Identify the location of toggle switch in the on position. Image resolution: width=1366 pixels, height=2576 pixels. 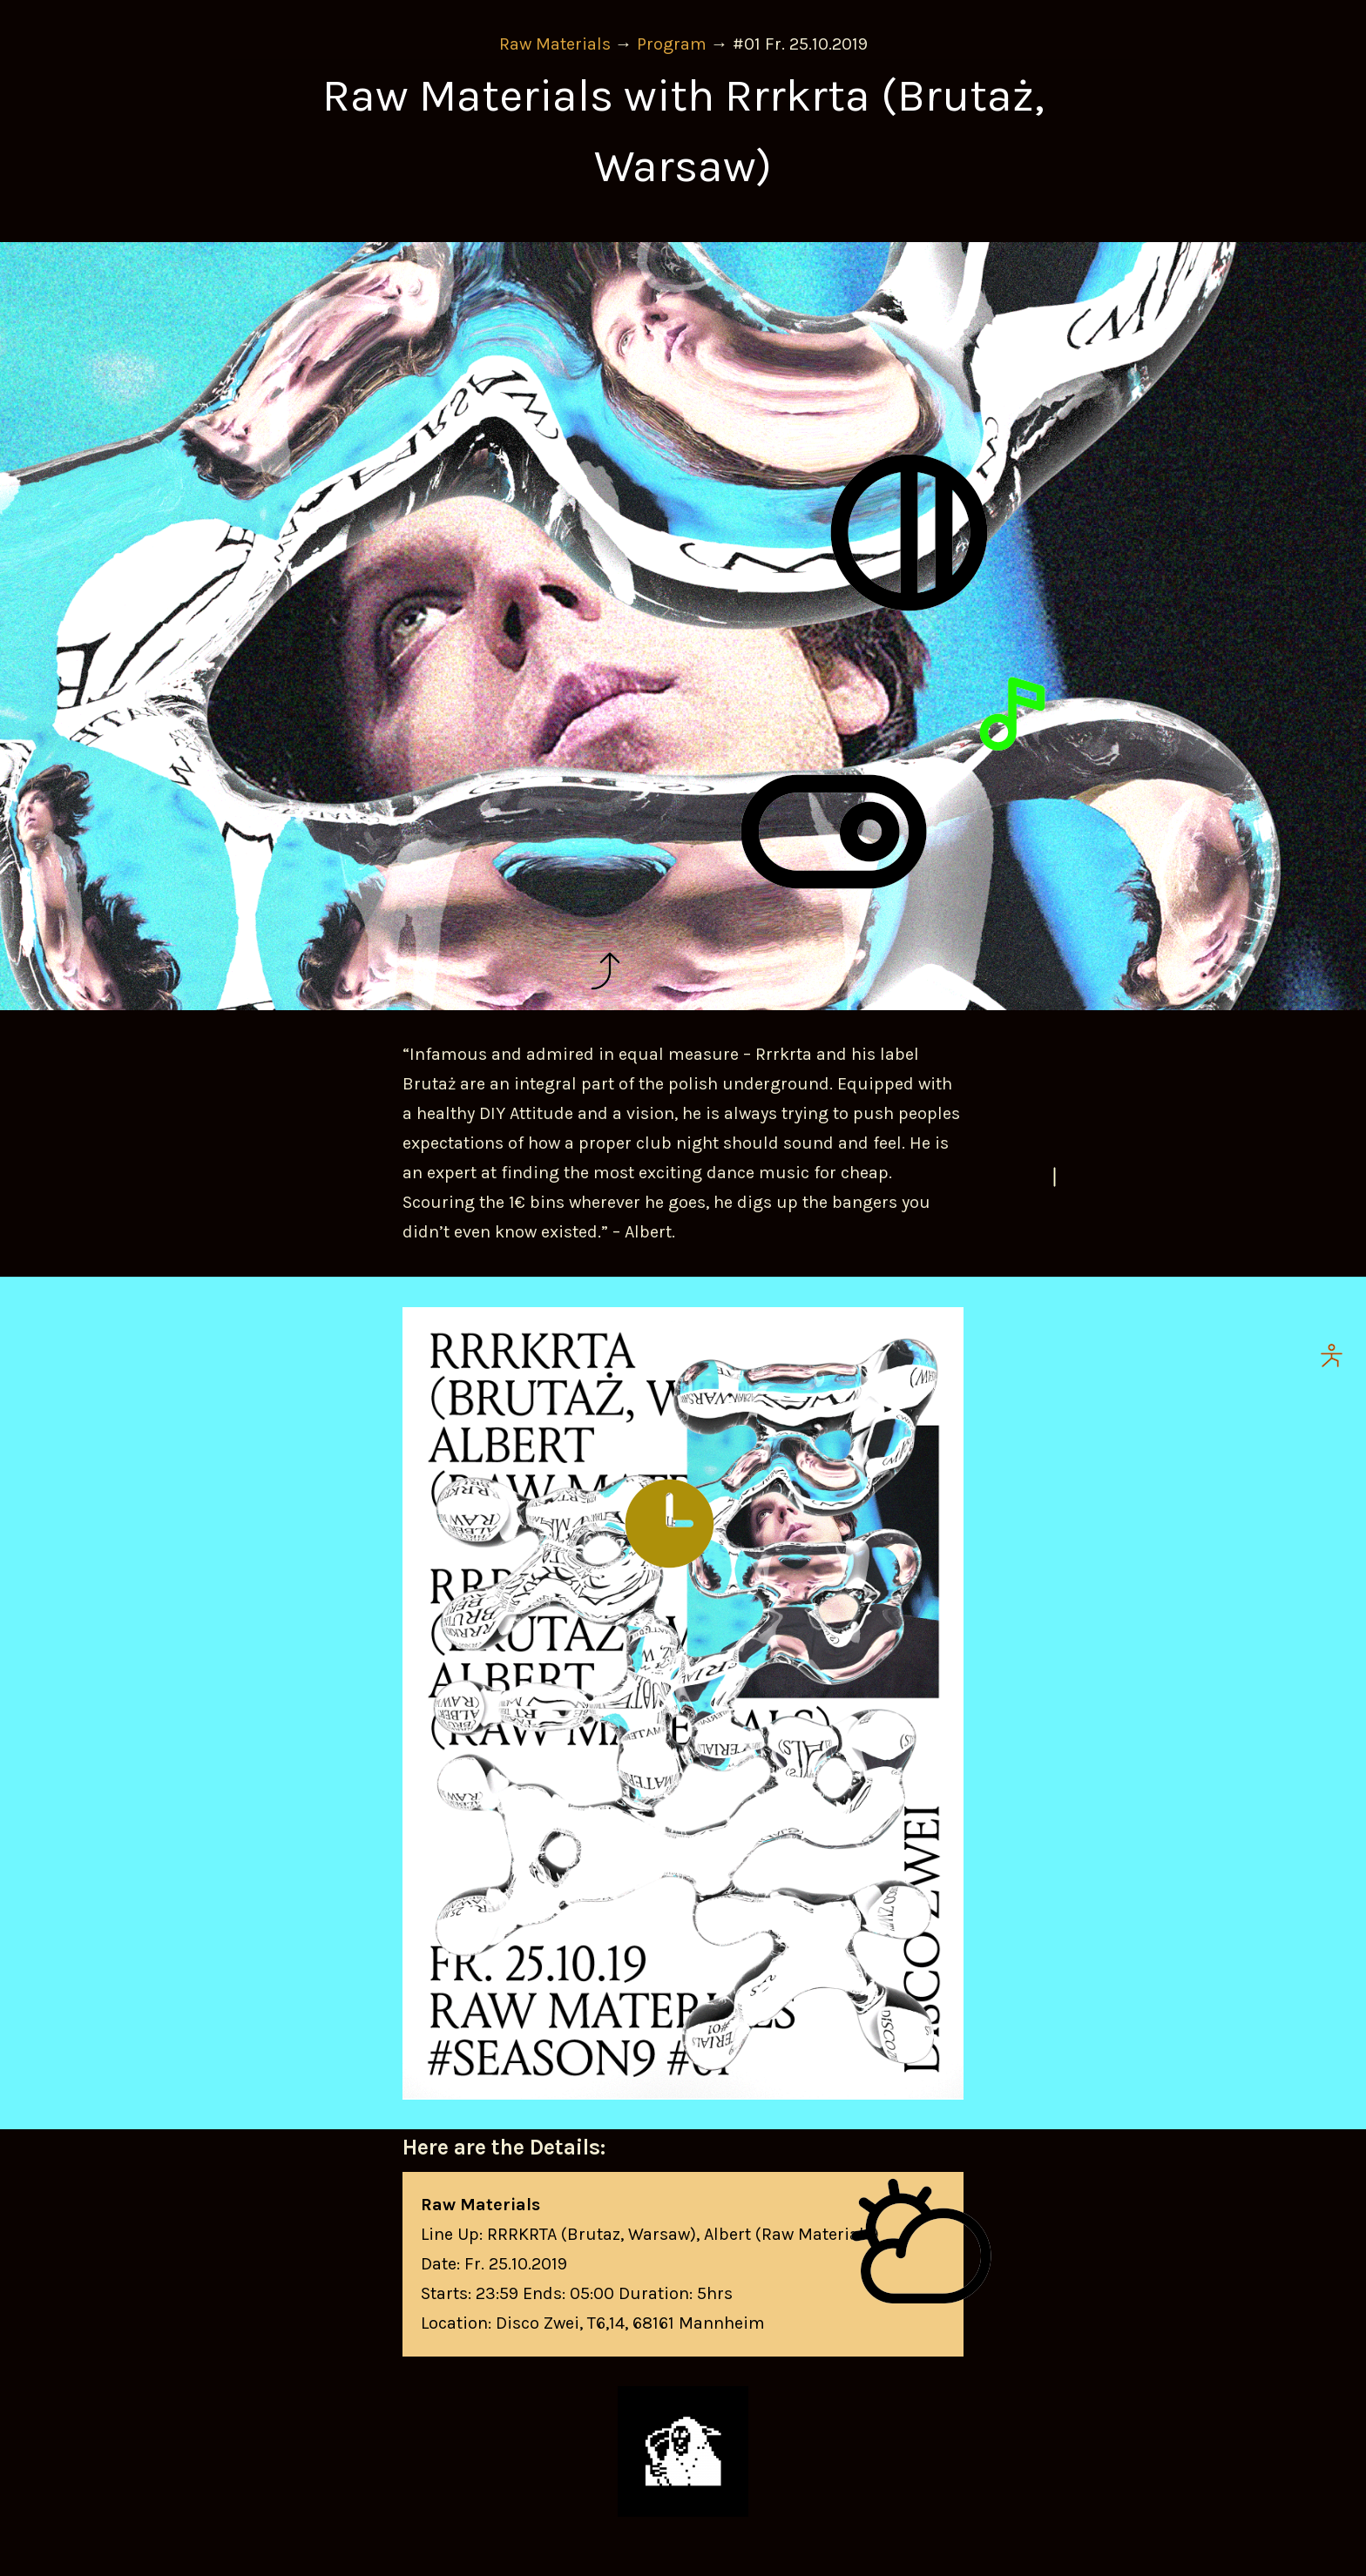
(834, 832).